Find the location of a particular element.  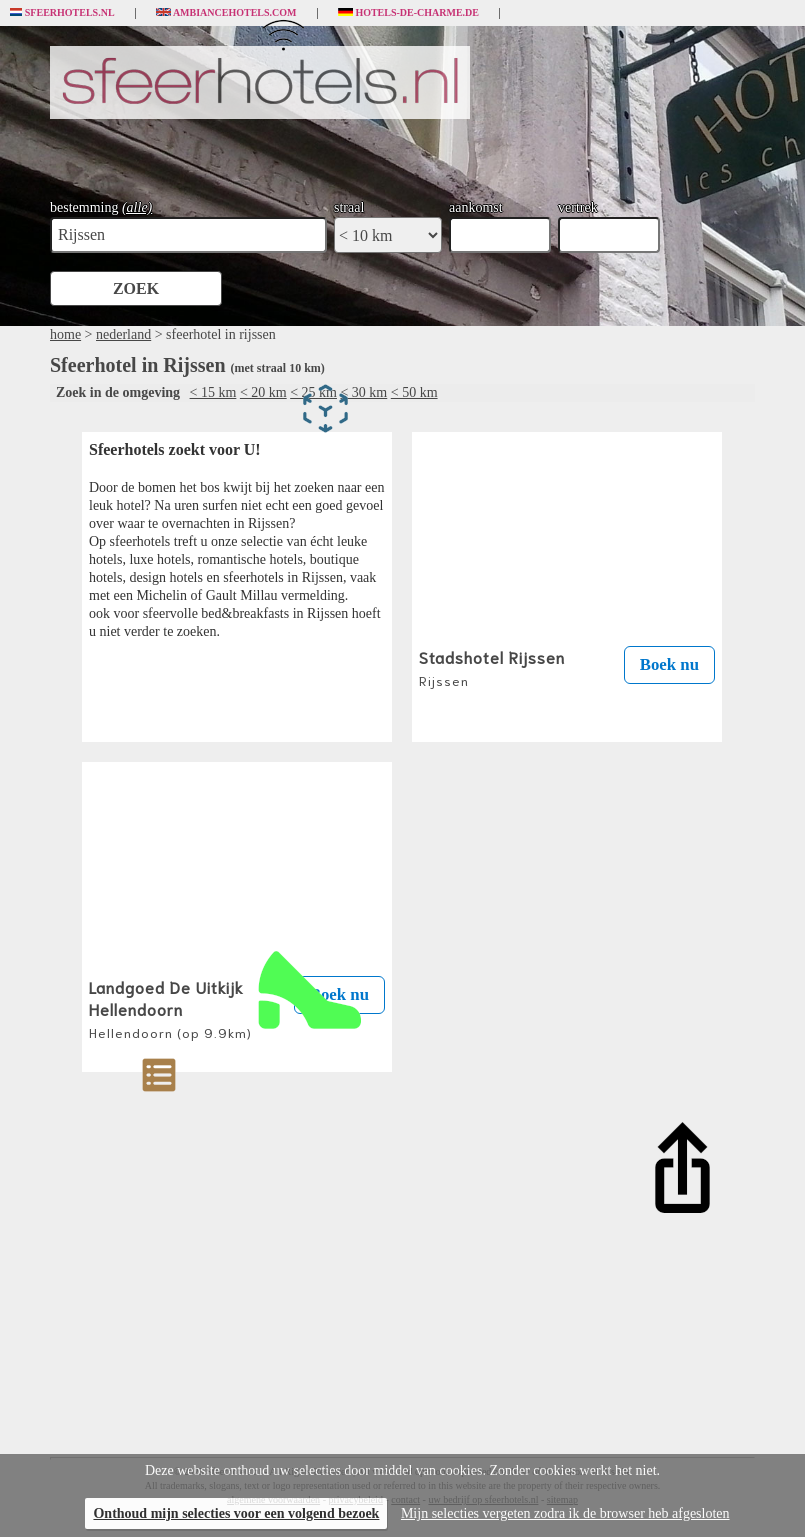

share this content is located at coordinates (682, 1167).